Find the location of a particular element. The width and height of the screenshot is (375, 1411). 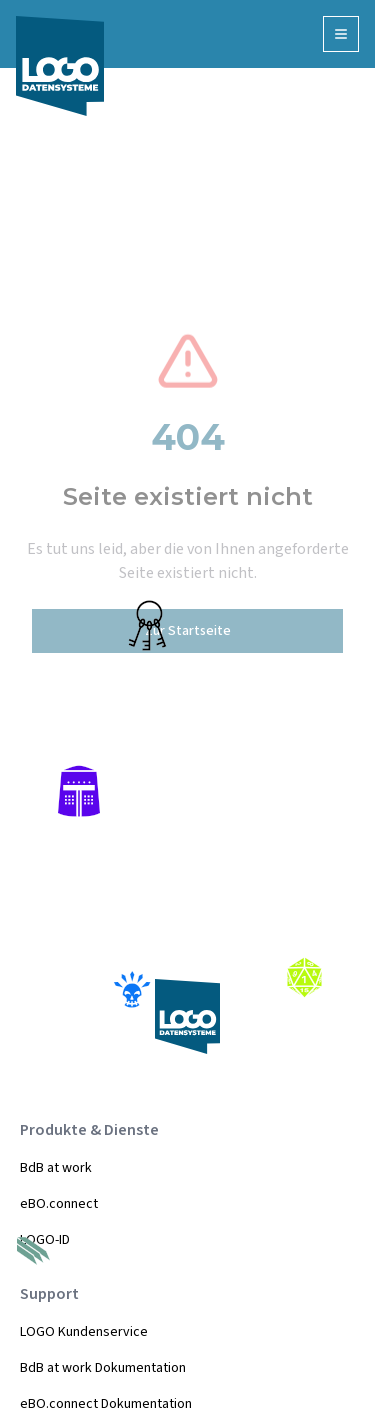

equip claws or melee weapon is located at coordinates (33, 1253).